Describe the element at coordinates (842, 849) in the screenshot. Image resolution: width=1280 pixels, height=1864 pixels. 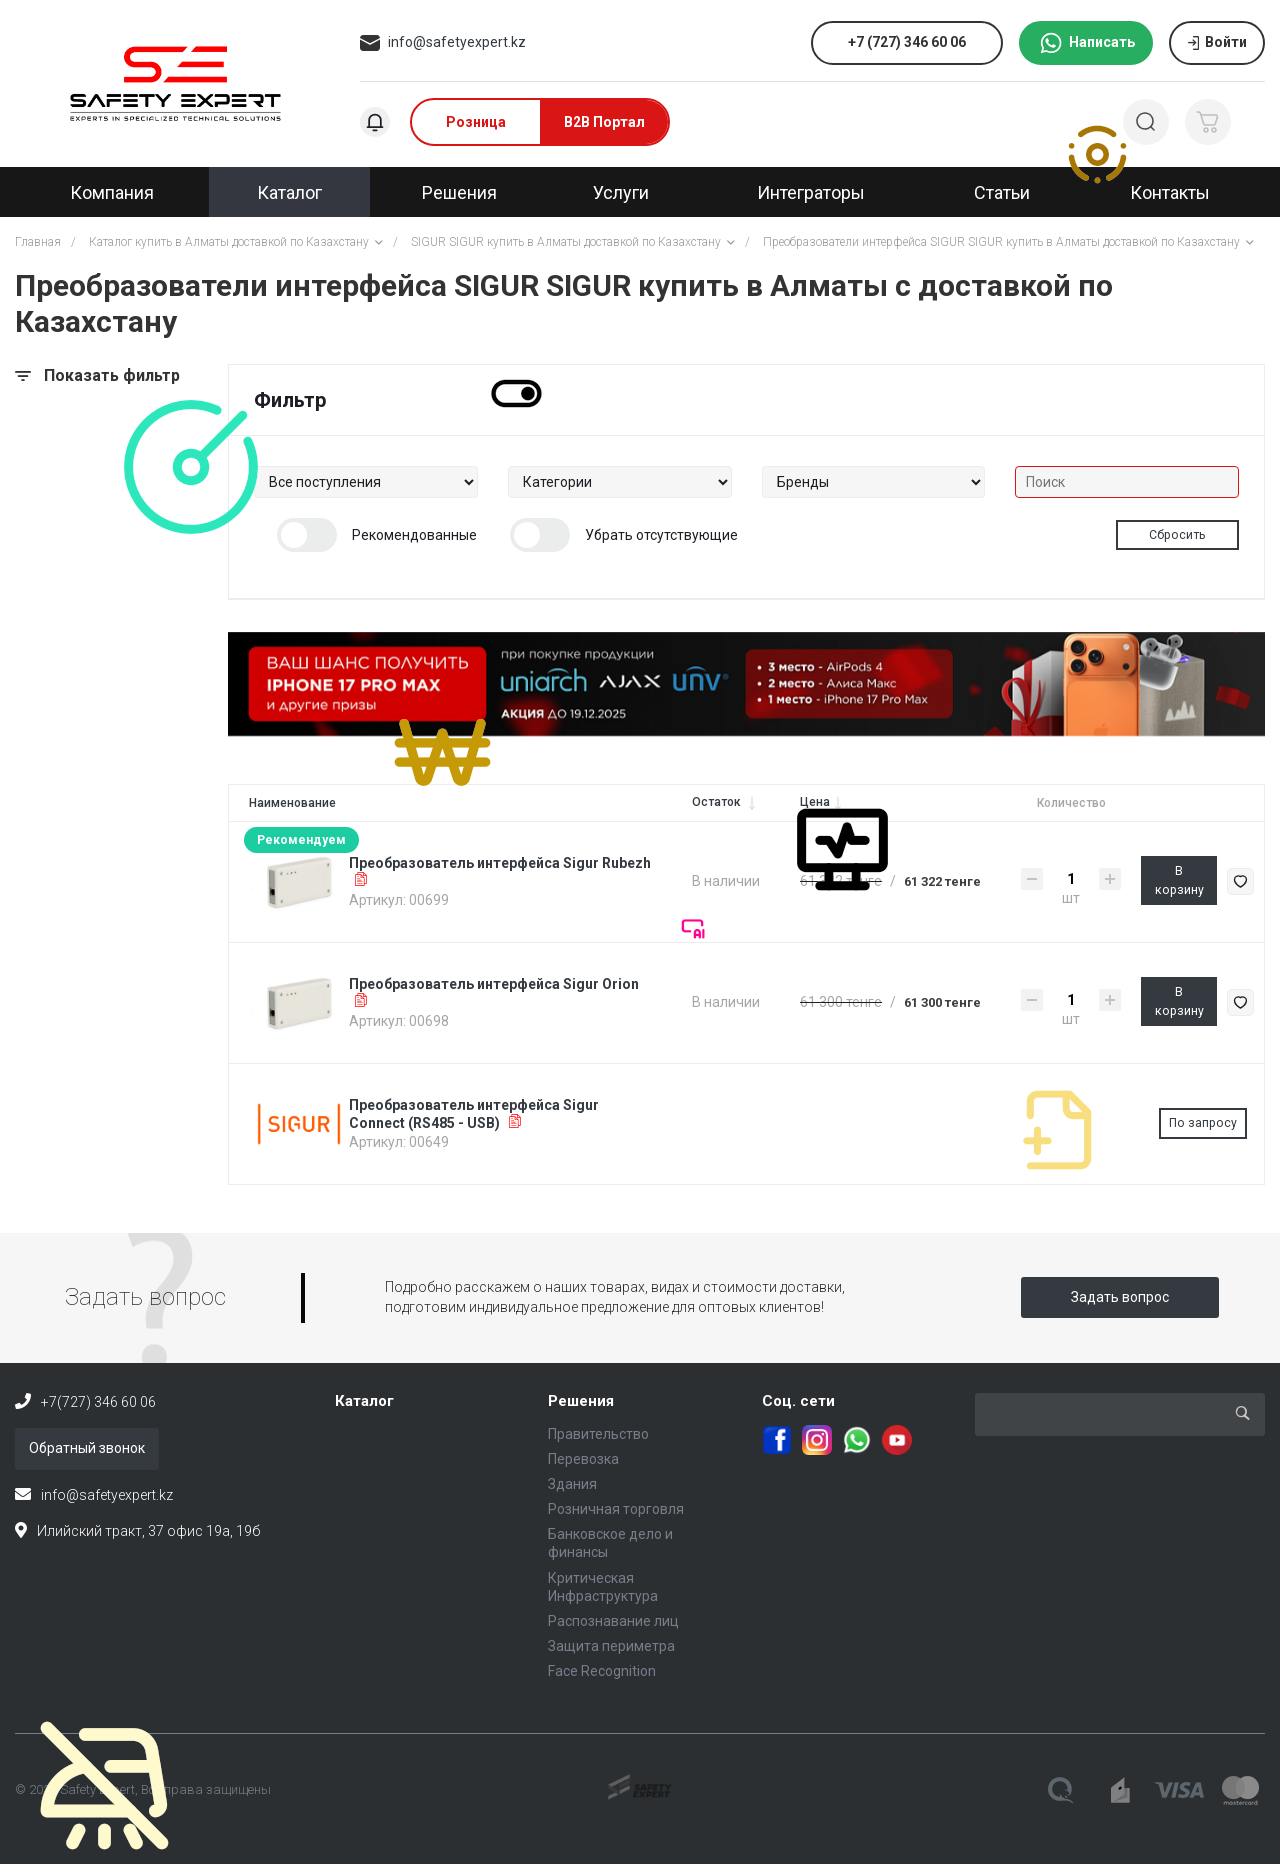
I see `view heart rate or vital sign data` at that location.